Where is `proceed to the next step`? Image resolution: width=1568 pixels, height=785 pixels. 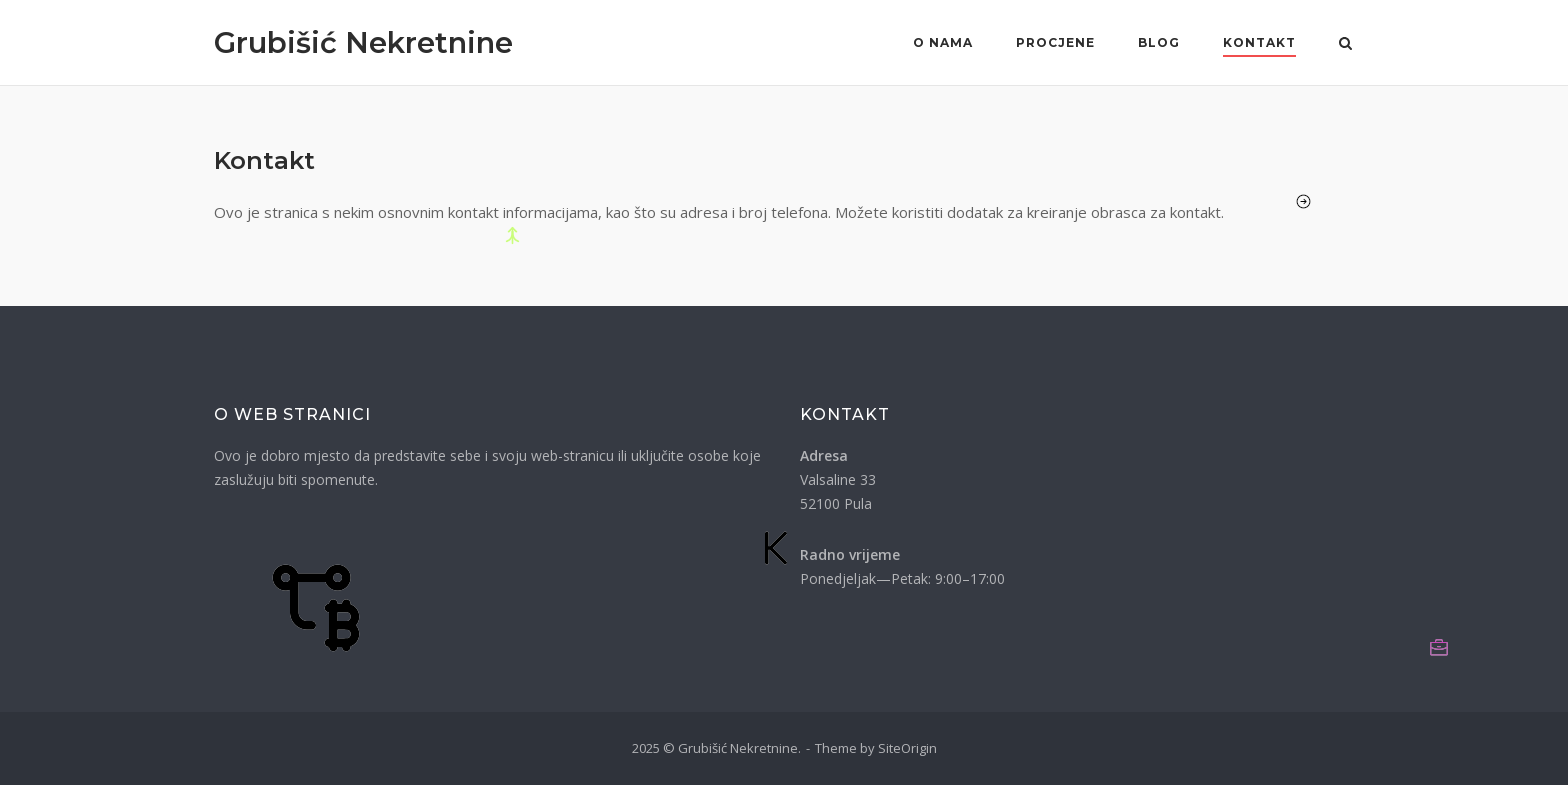 proceed to the next step is located at coordinates (1303, 201).